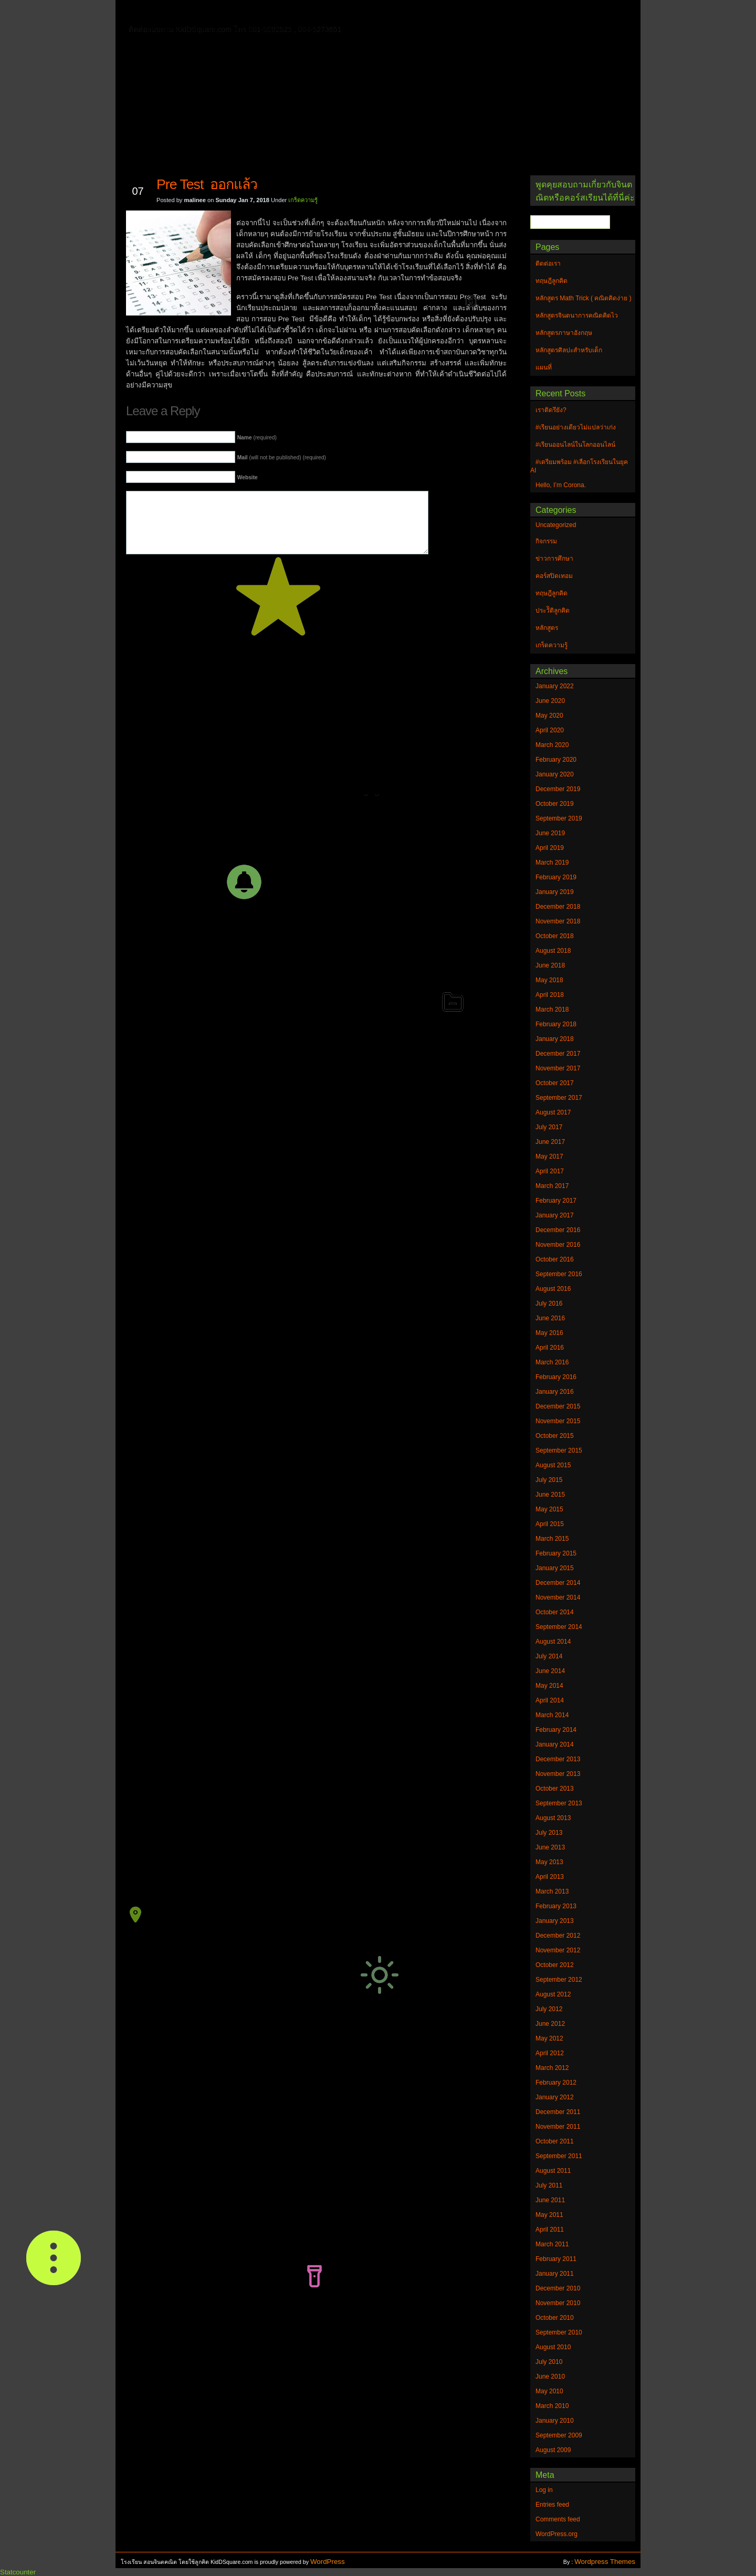  Describe the element at coordinates (471, 301) in the screenshot. I see `indicates step 5 in a multi-step process` at that location.